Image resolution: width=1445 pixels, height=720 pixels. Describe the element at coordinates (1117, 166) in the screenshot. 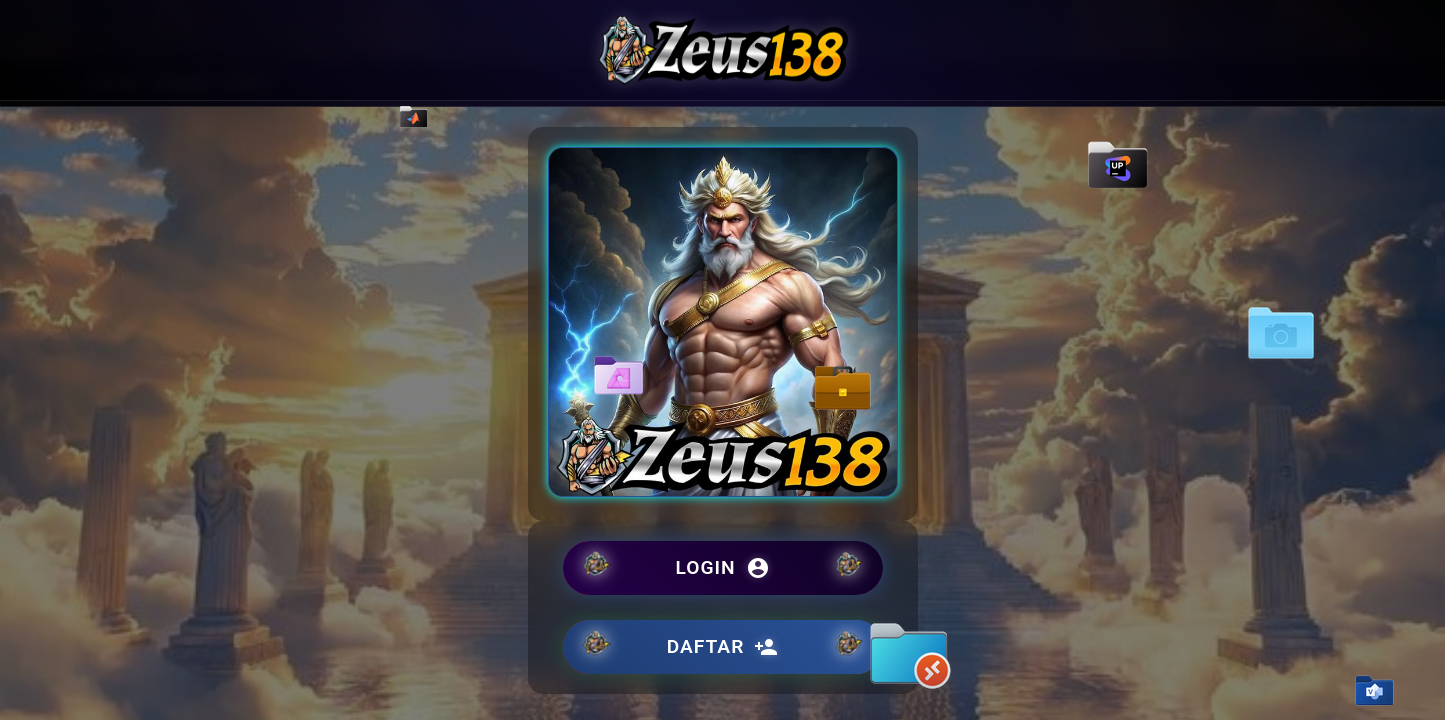

I see `open jetbrains upsource project folder` at that location.